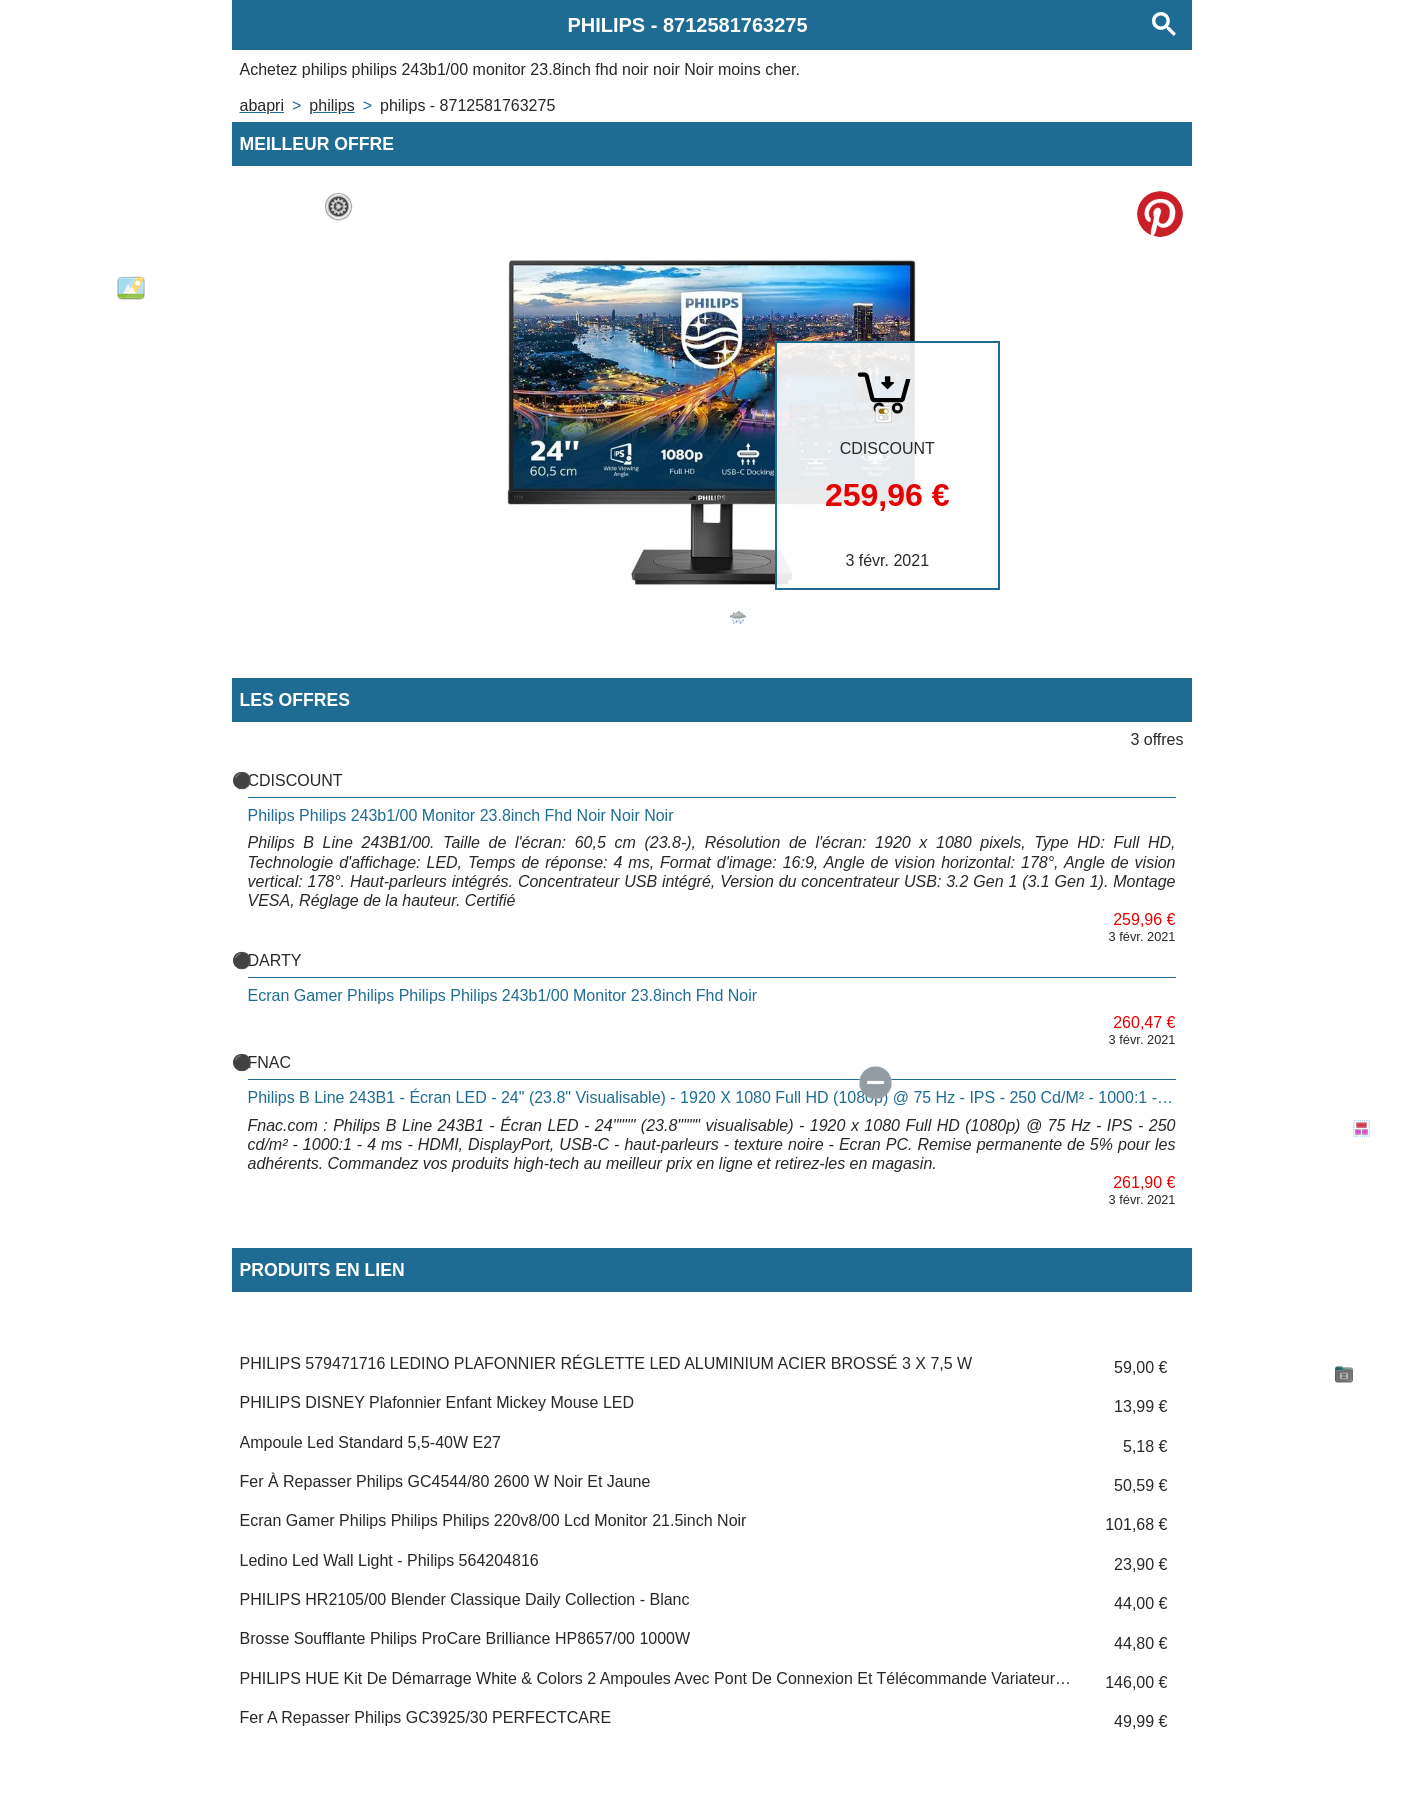 This screenshot has height=1804, width=1423. What do you see at coordinates (338, 206) in the screenshot?
I see `open settings or configuration options` at bounding box center [338, 206].